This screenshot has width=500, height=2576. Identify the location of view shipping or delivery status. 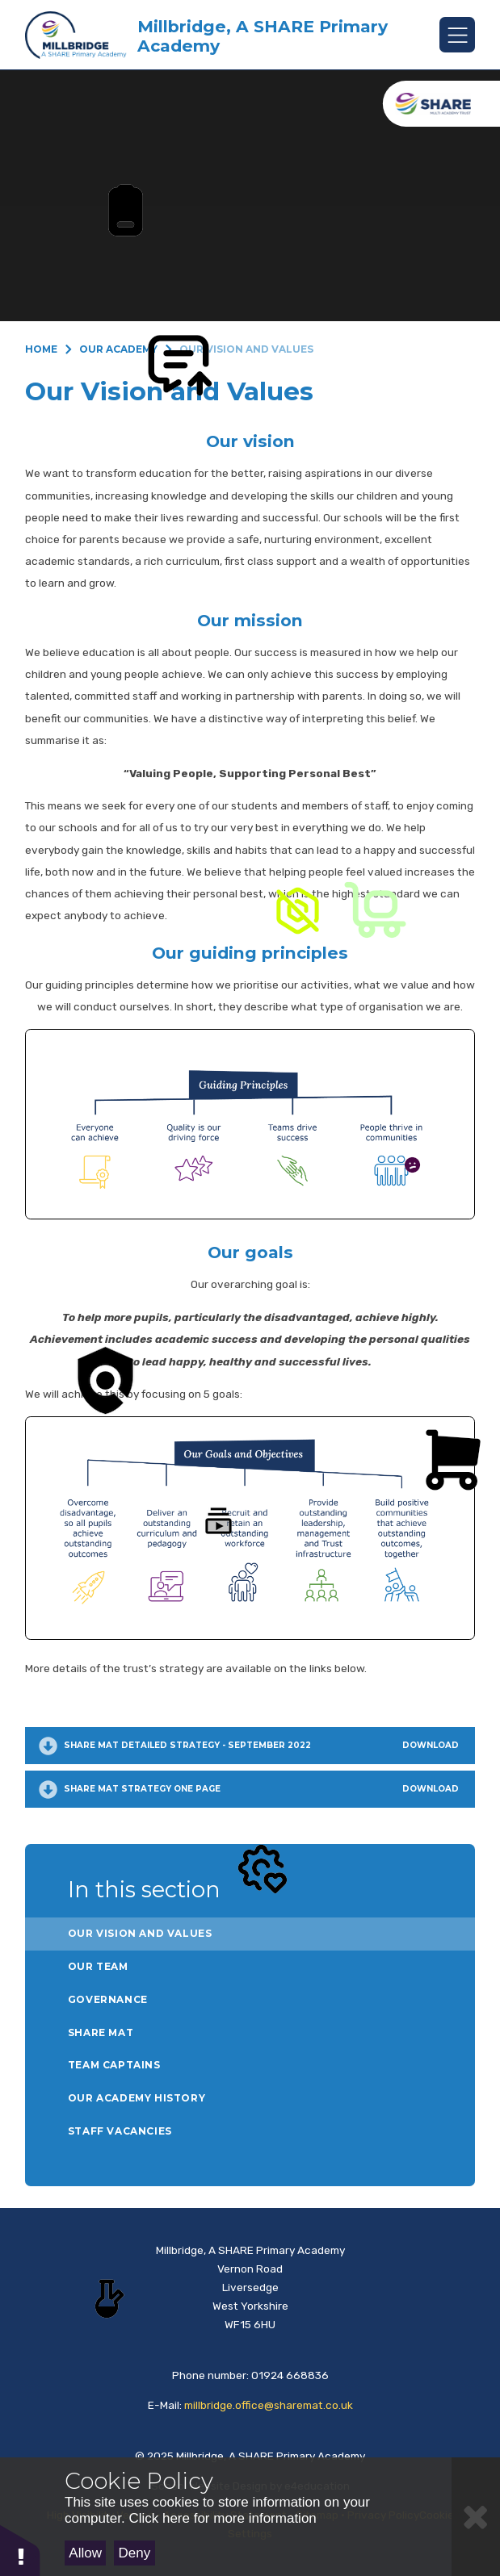
(375, 910).